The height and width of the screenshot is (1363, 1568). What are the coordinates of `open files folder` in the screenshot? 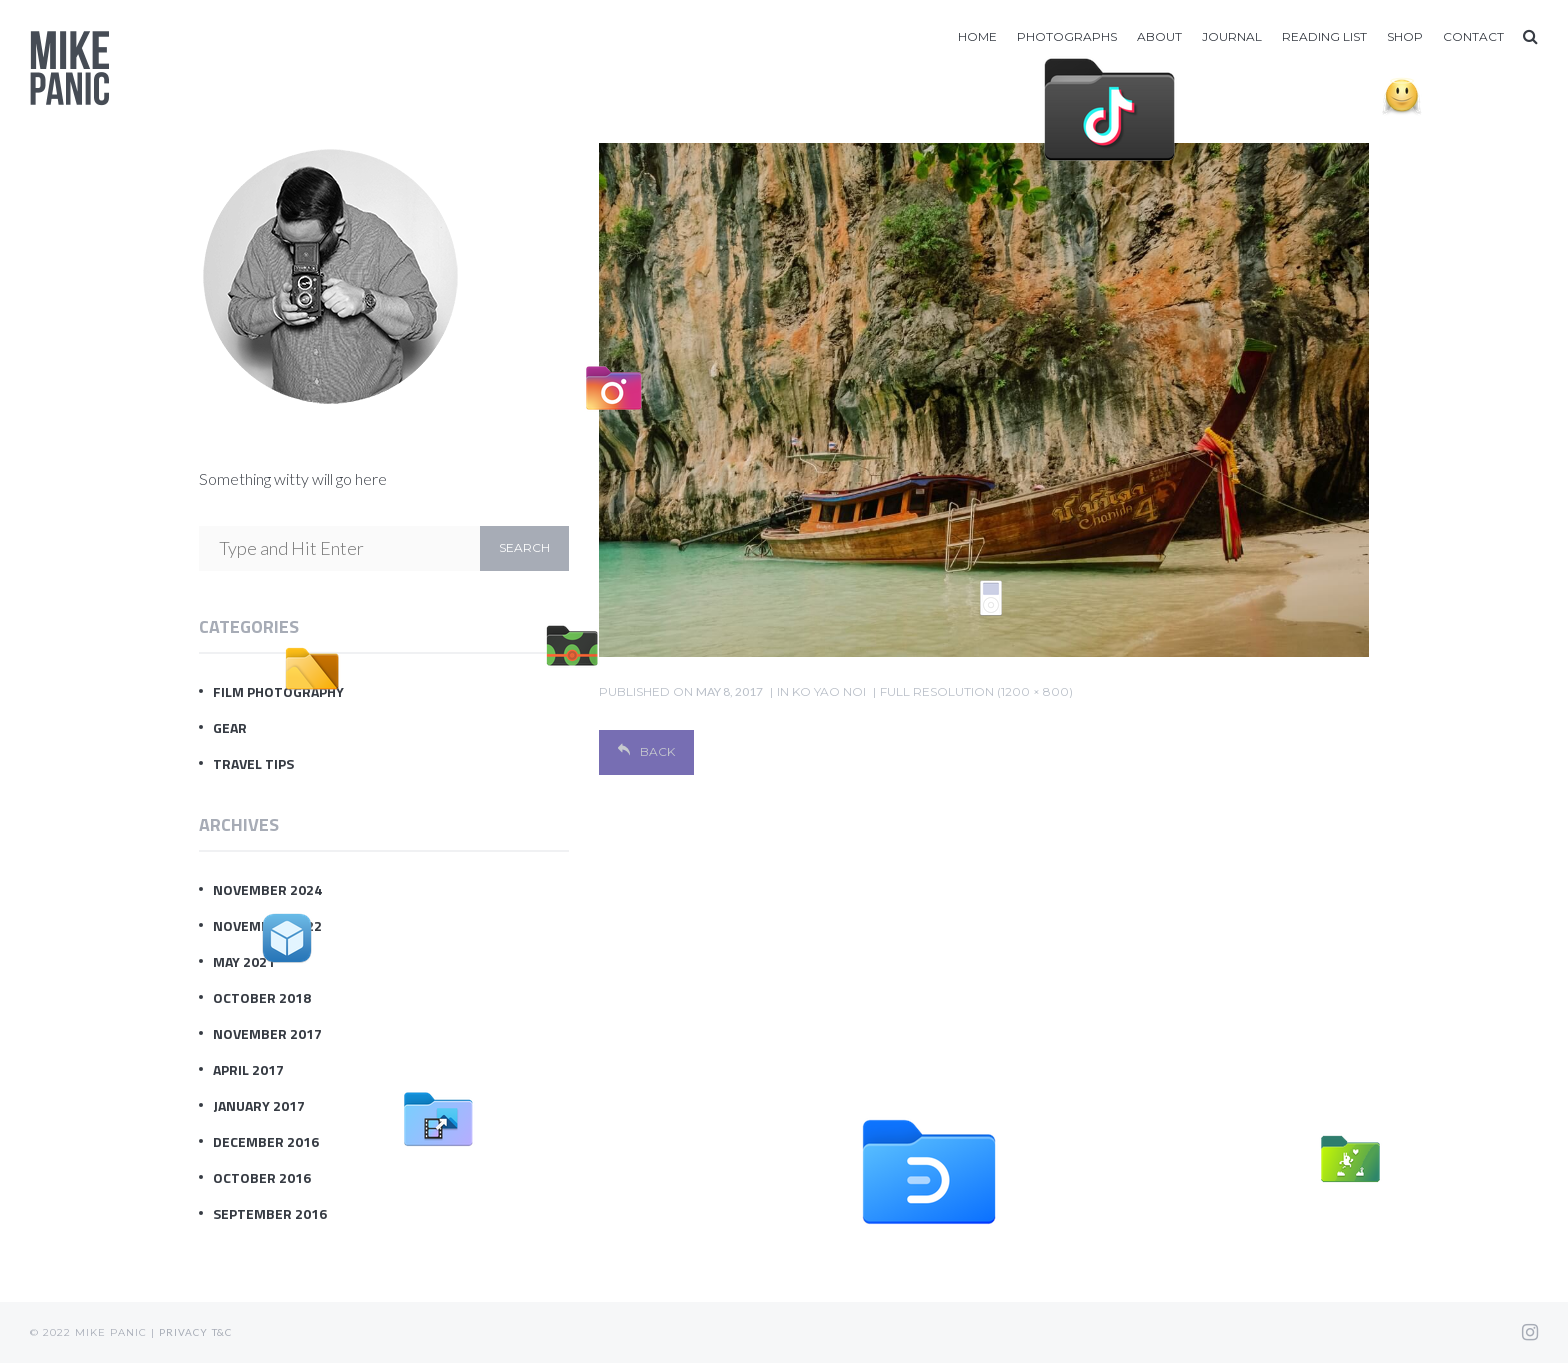 It's located at (312, 670).